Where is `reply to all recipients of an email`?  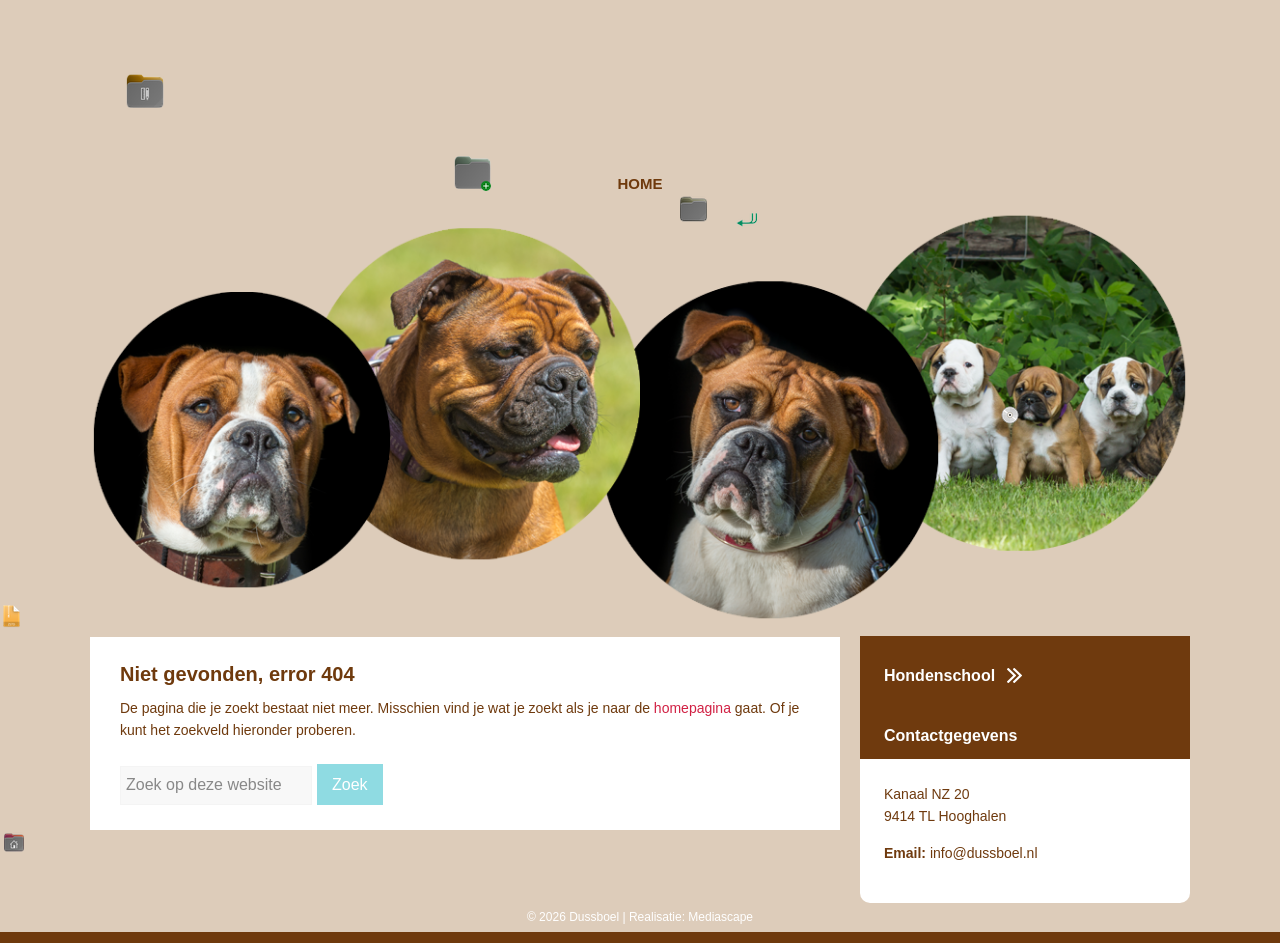
reply to all recipients of an email is located at coordinates (746, 218).